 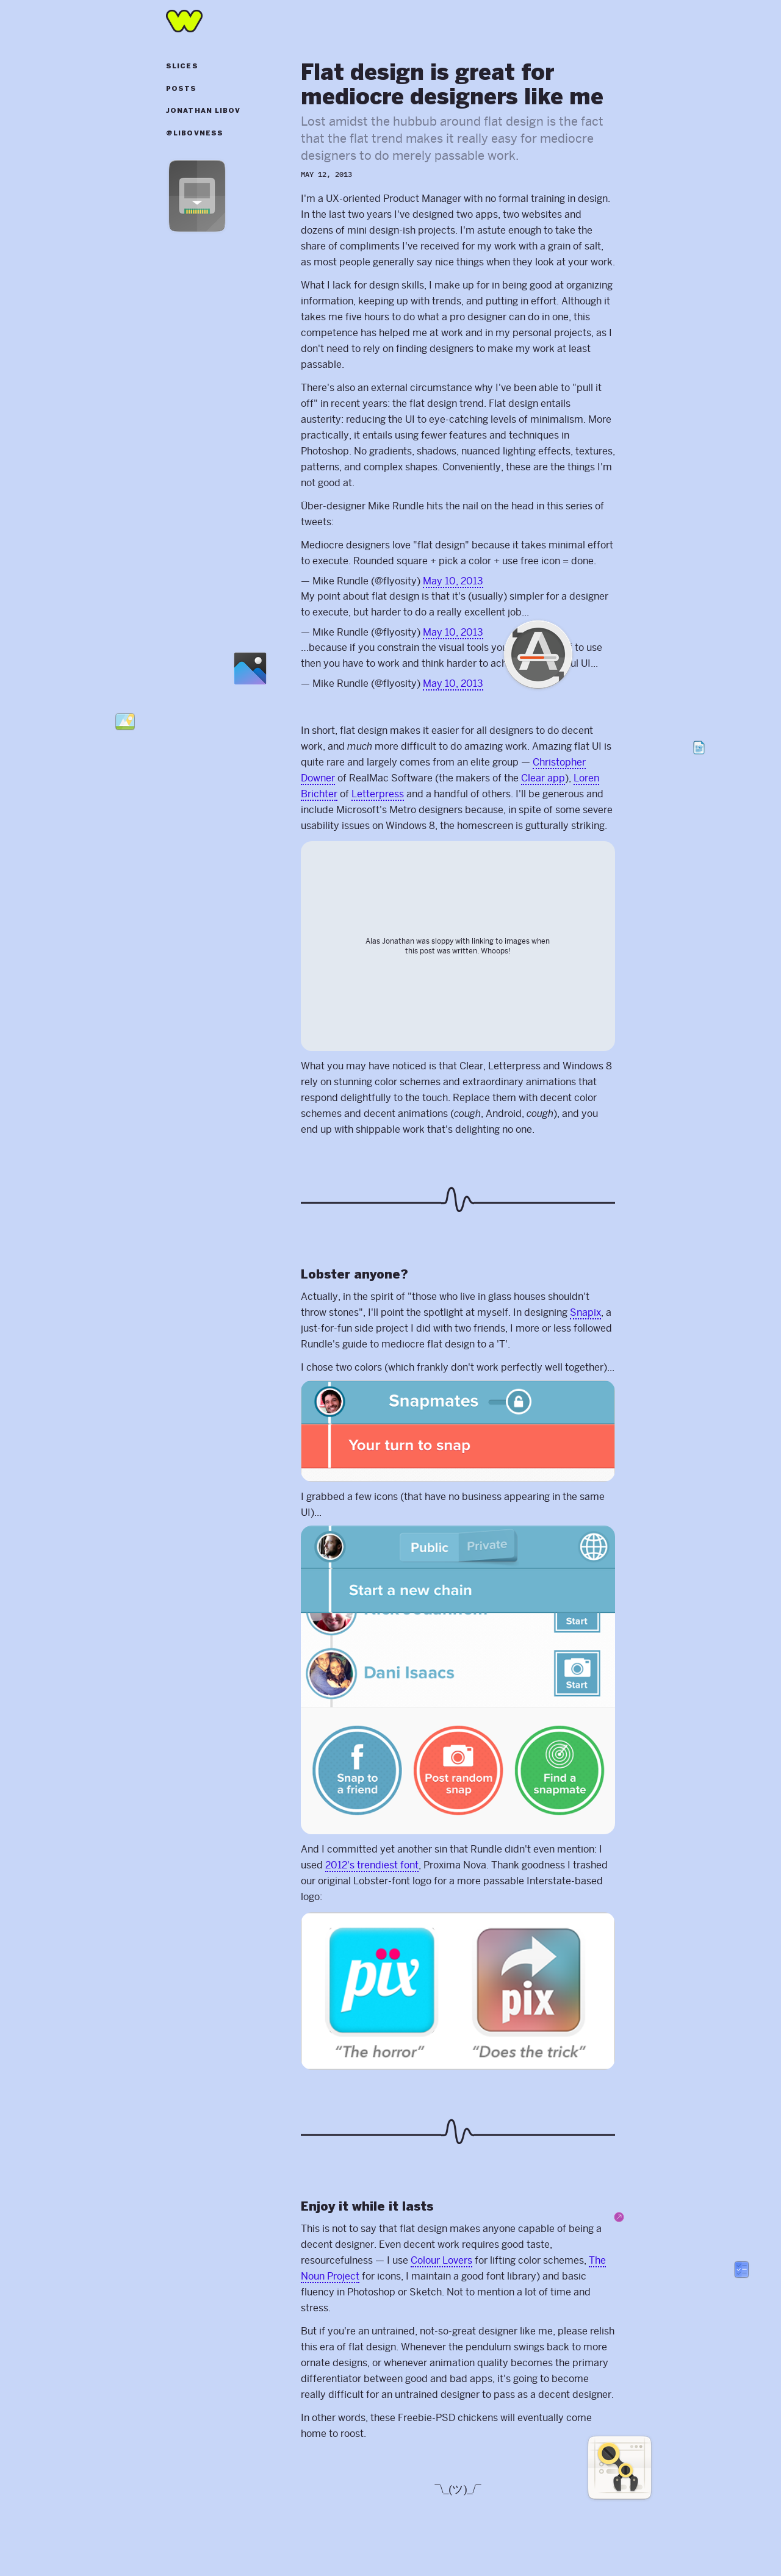 I want to click on open the builder app for development projects, so click(x=619, y=2467).